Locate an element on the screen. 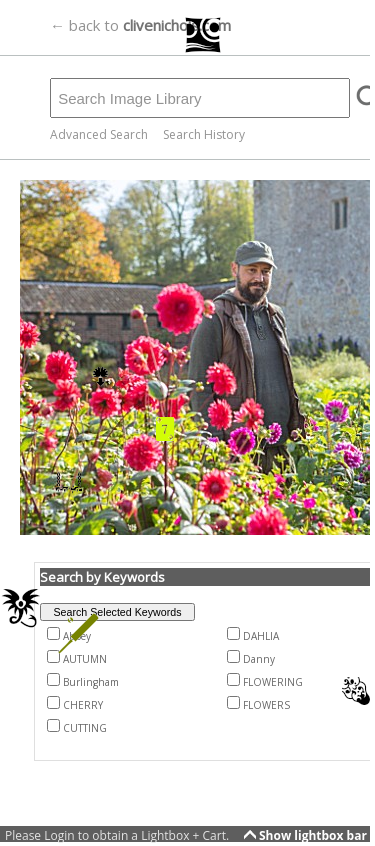  access cricket game or sports content is located at coordinates (78, 633).